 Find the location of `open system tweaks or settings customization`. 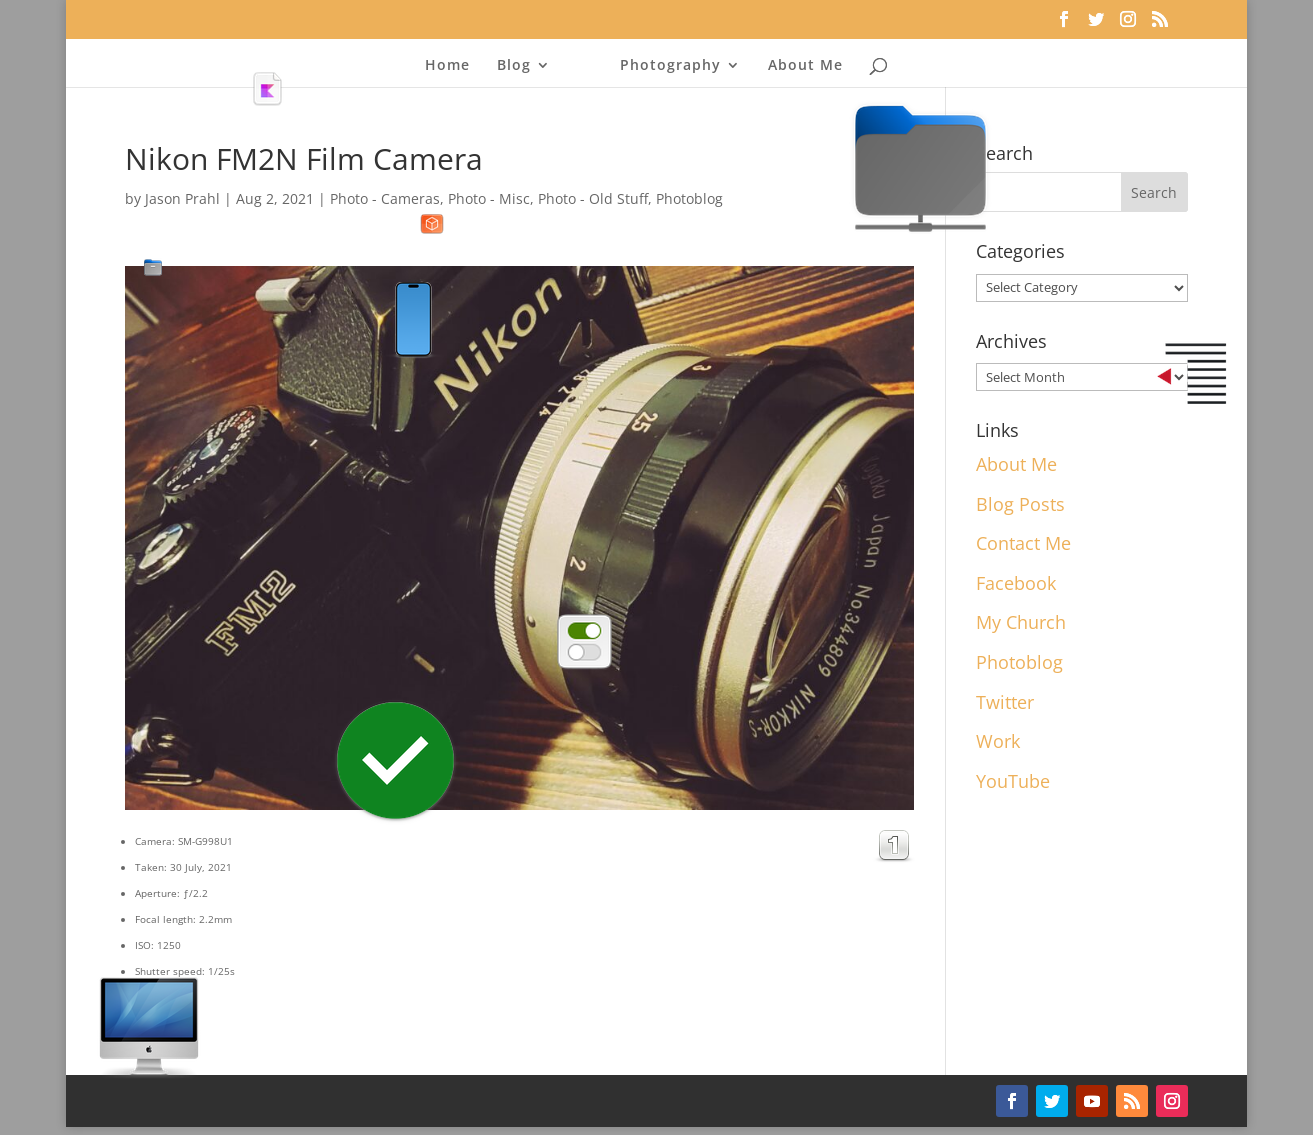

open system tweaks or settings customization is located at coordinates (584, 641).